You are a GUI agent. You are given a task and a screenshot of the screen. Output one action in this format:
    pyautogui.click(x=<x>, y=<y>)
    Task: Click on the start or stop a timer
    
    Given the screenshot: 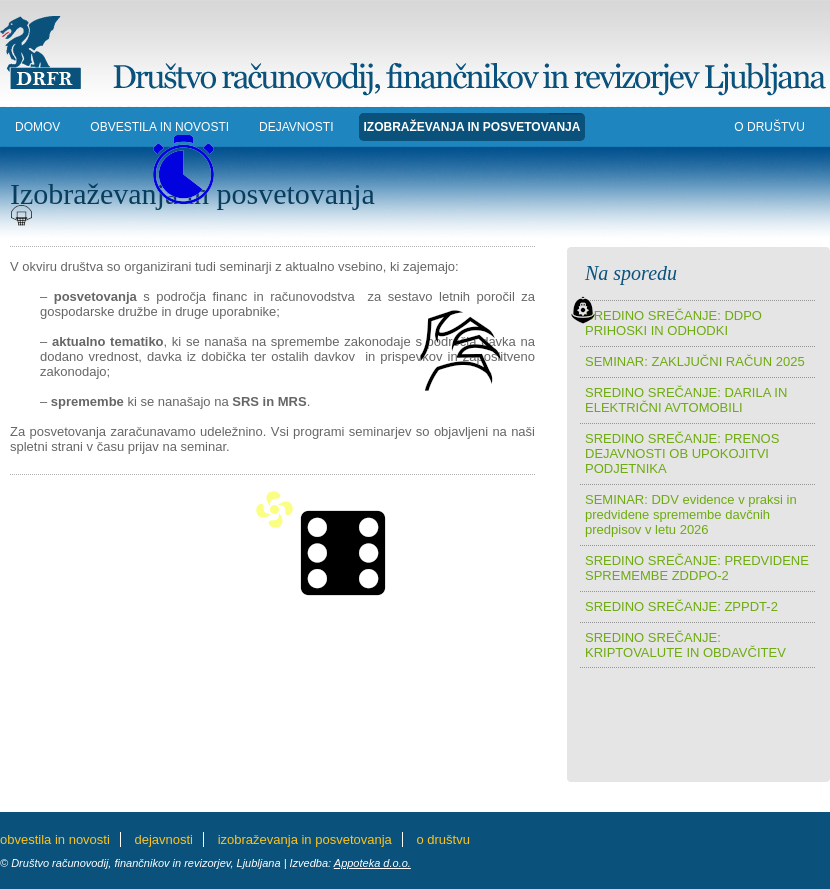 What is the action you would take?
    pyautogui.click(x=183, y=169)
    